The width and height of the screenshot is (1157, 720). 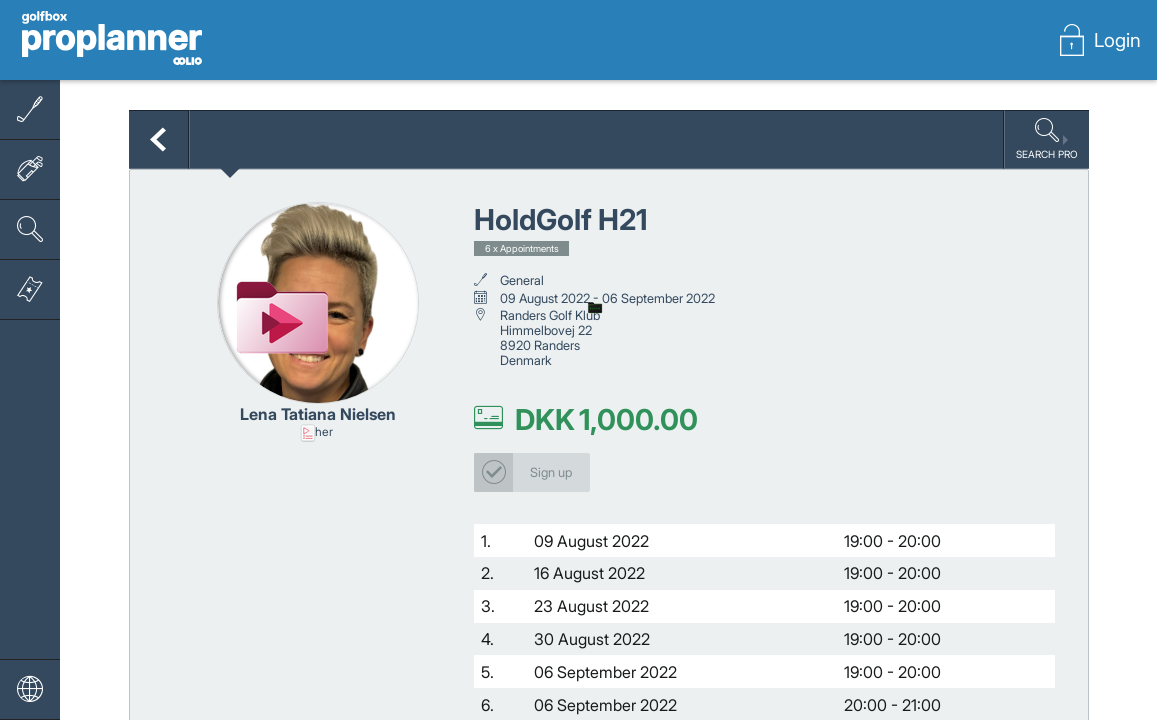 What do you see at coordinates (282, 320) in the screenshot?
I see `open microsoft stream video folder` at bounding box center [282, 320].